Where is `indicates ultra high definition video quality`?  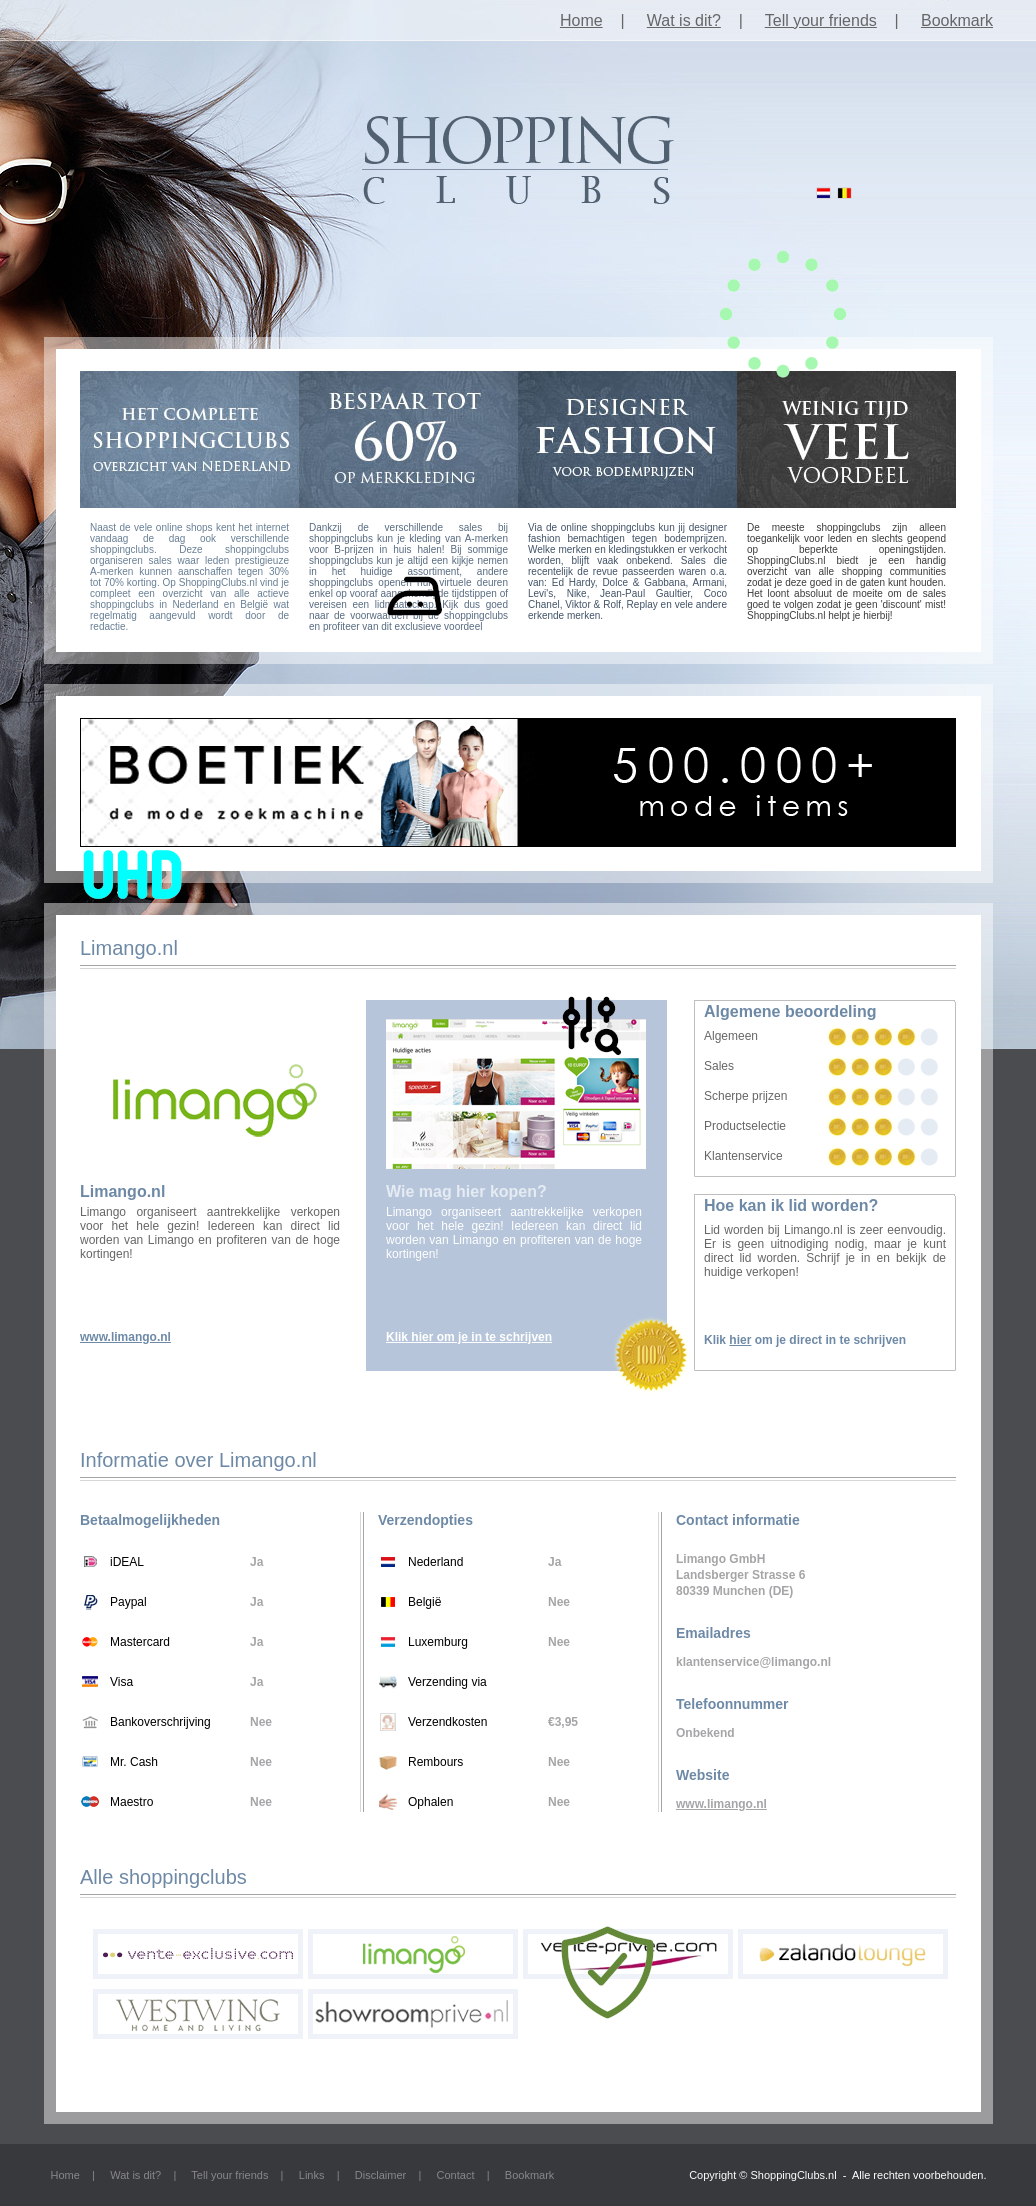 indicates ultra high definition video quality is located at coordinates (132, 874).